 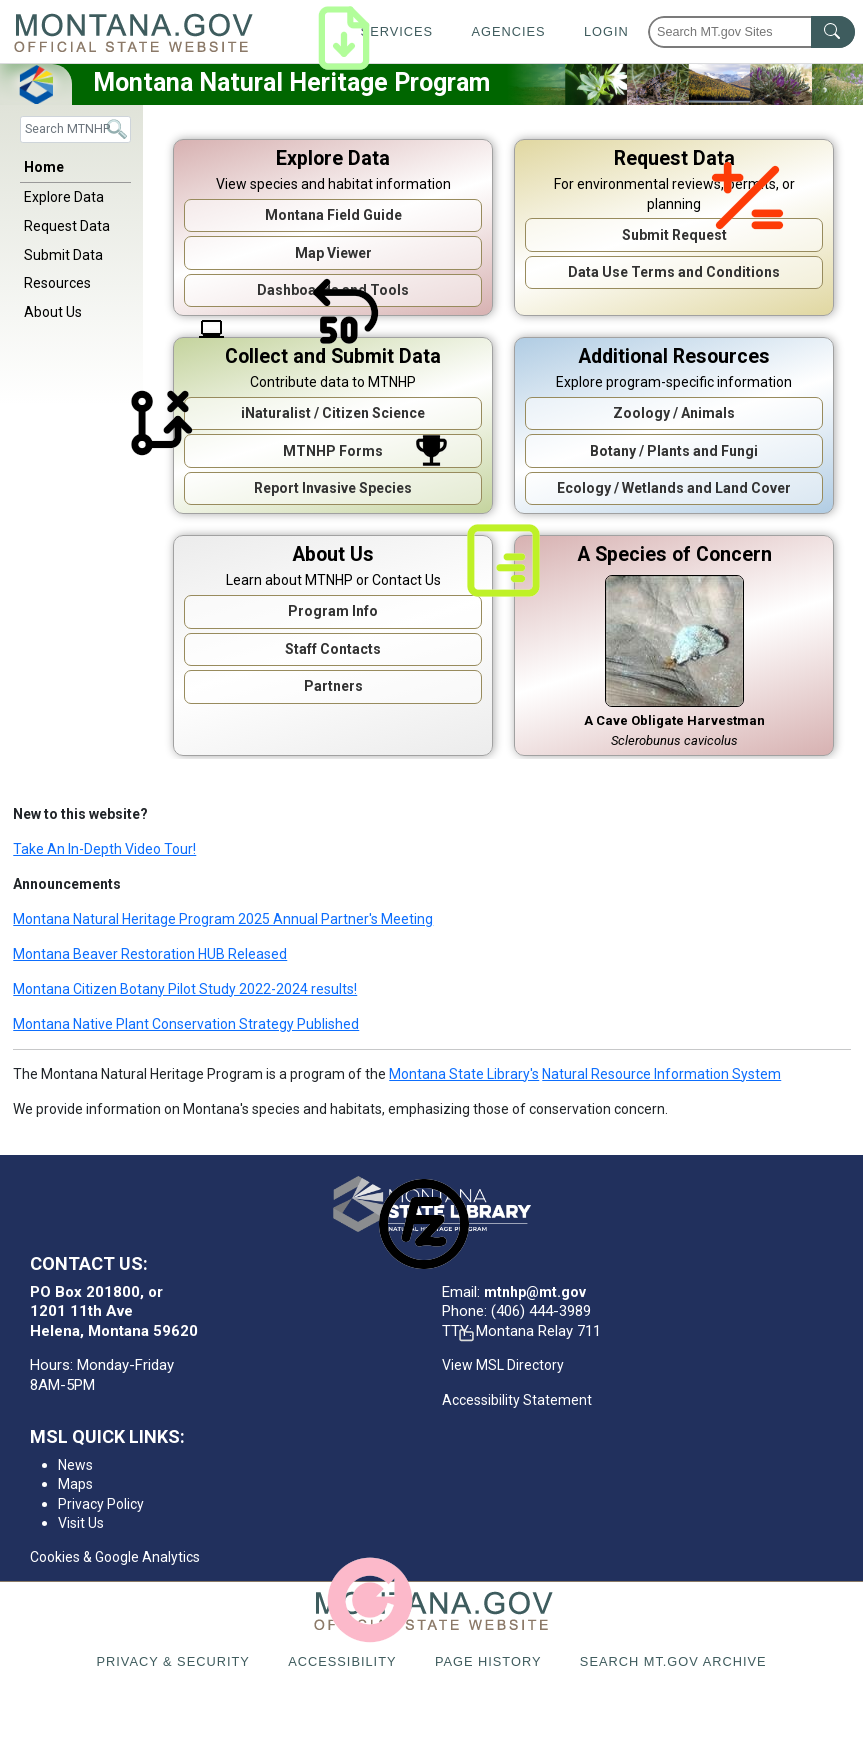 I want to click on delete a git branch, so click(x=160, y=423).